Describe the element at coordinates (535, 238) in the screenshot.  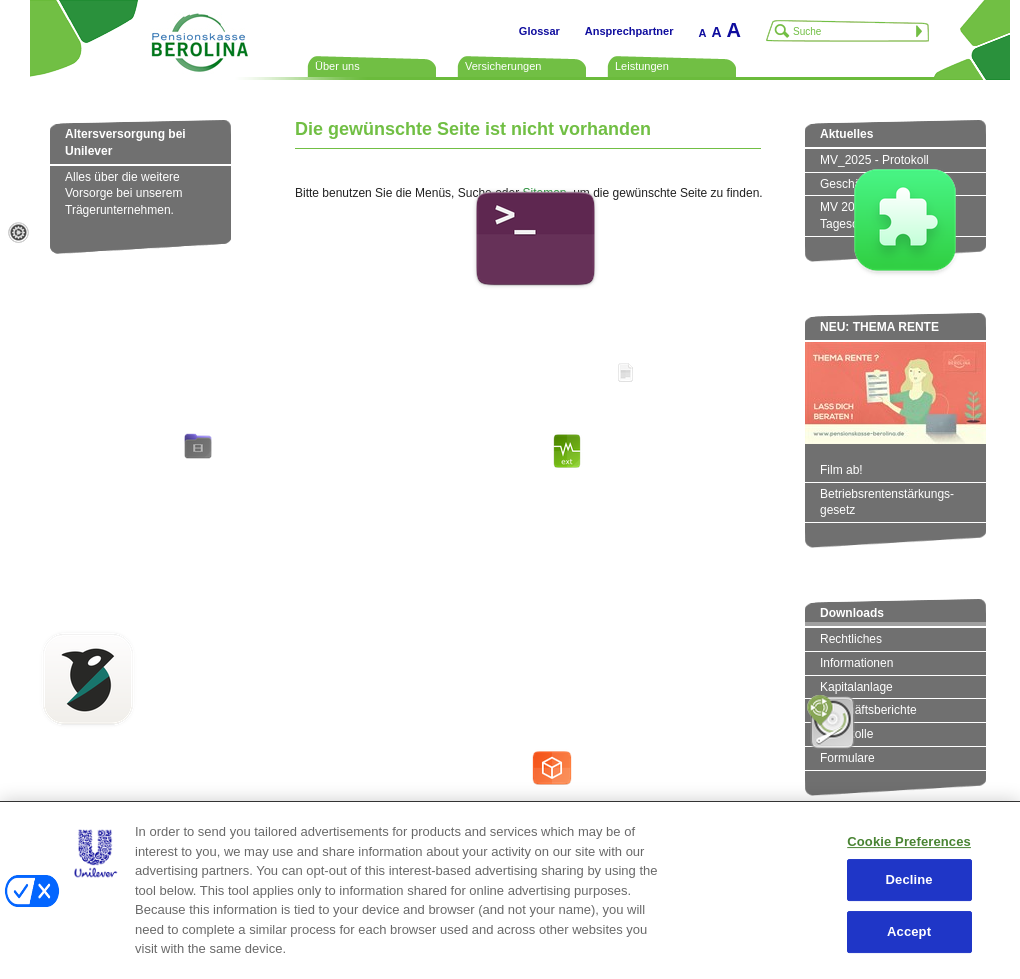
I see `open terminal application` at that location.